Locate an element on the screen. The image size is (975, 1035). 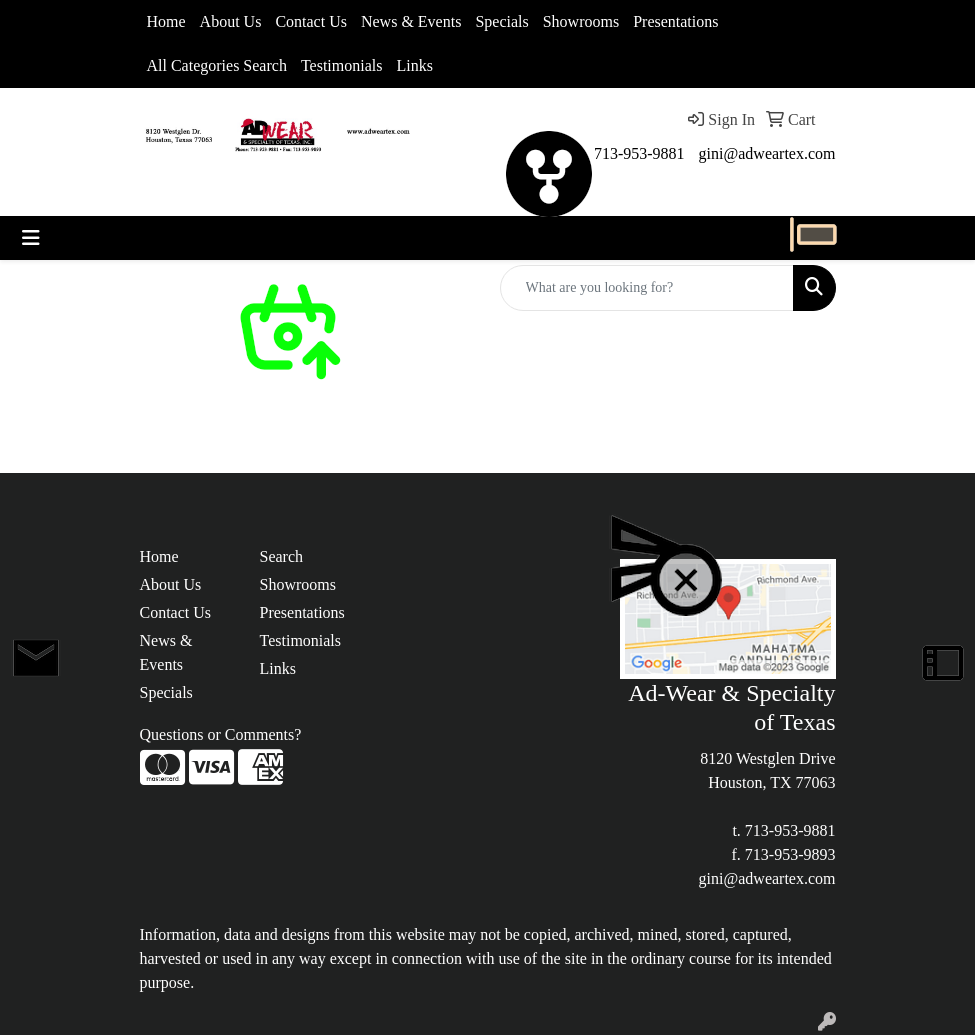
cancel a scheduled message is located at coordinates (664, 558).